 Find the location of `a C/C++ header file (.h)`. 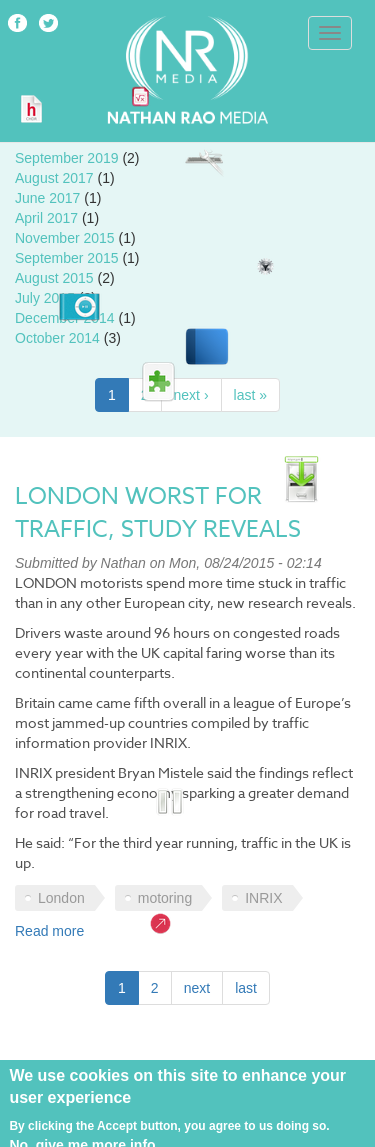

a C/C++ header file (.h) is located at coordinates (31, 109).